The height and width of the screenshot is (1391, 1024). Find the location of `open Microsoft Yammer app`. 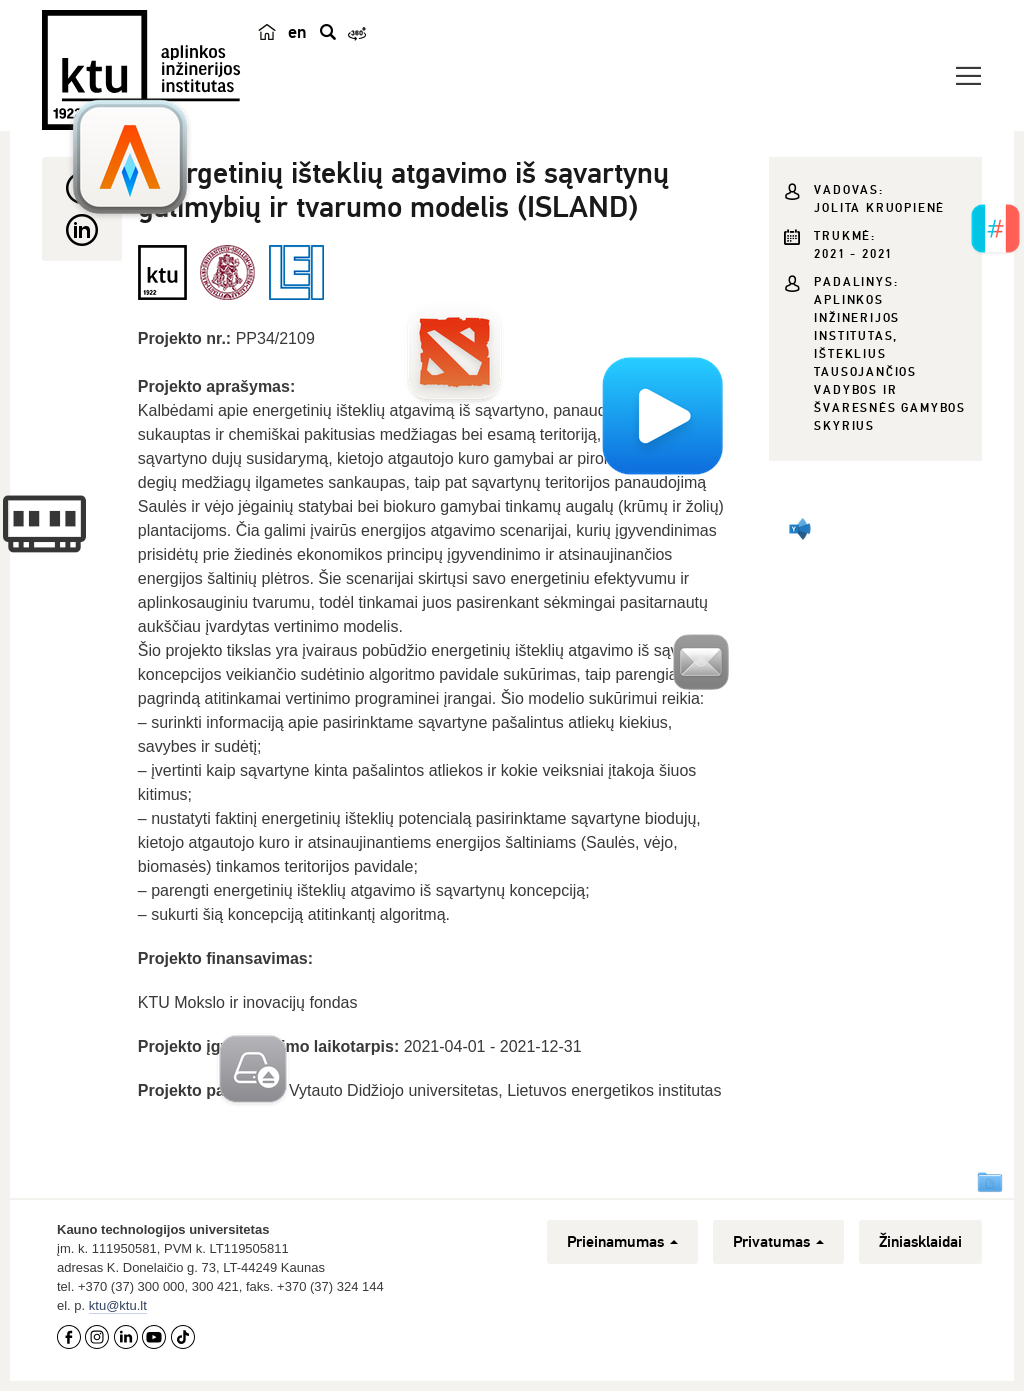

open Microsoft Yammer app is located at coordinates (800, 529).